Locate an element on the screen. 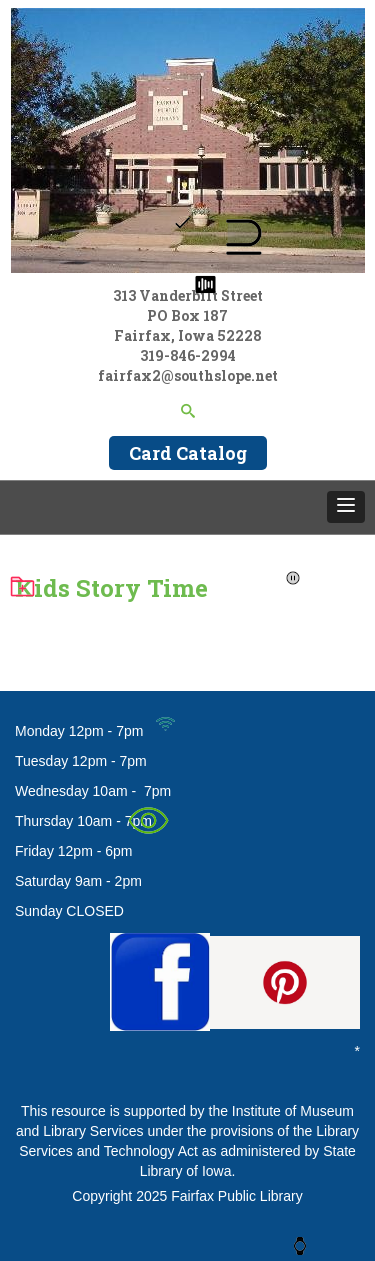  access audio or sound settings is located at coordinates (205, 284).